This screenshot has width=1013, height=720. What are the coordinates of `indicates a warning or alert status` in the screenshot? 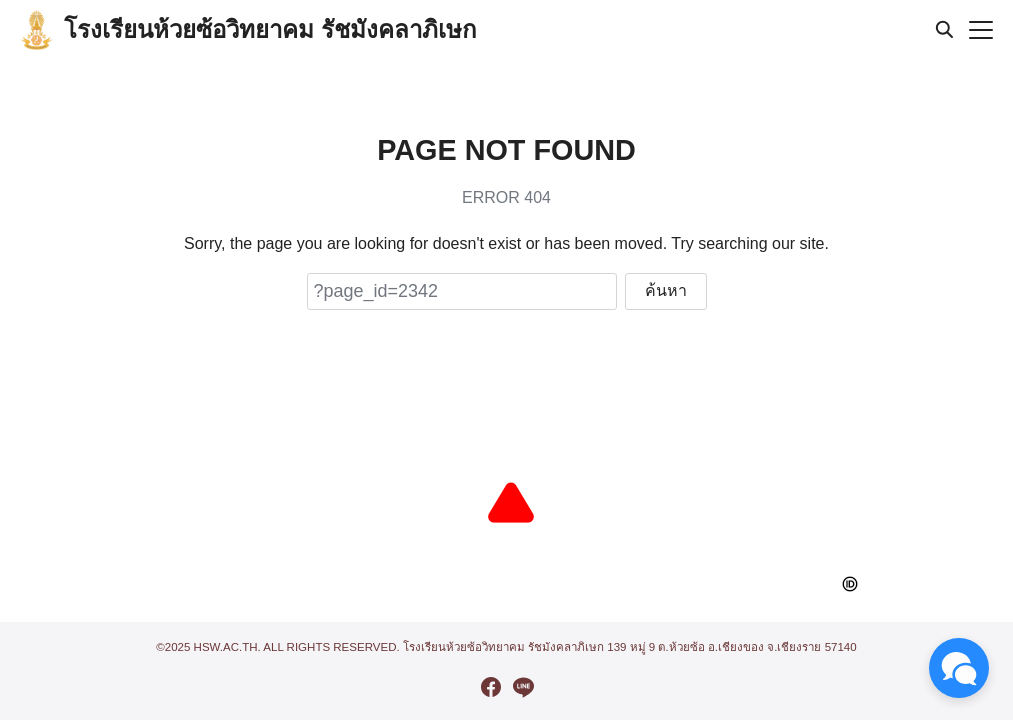 It's located at (511, 504).